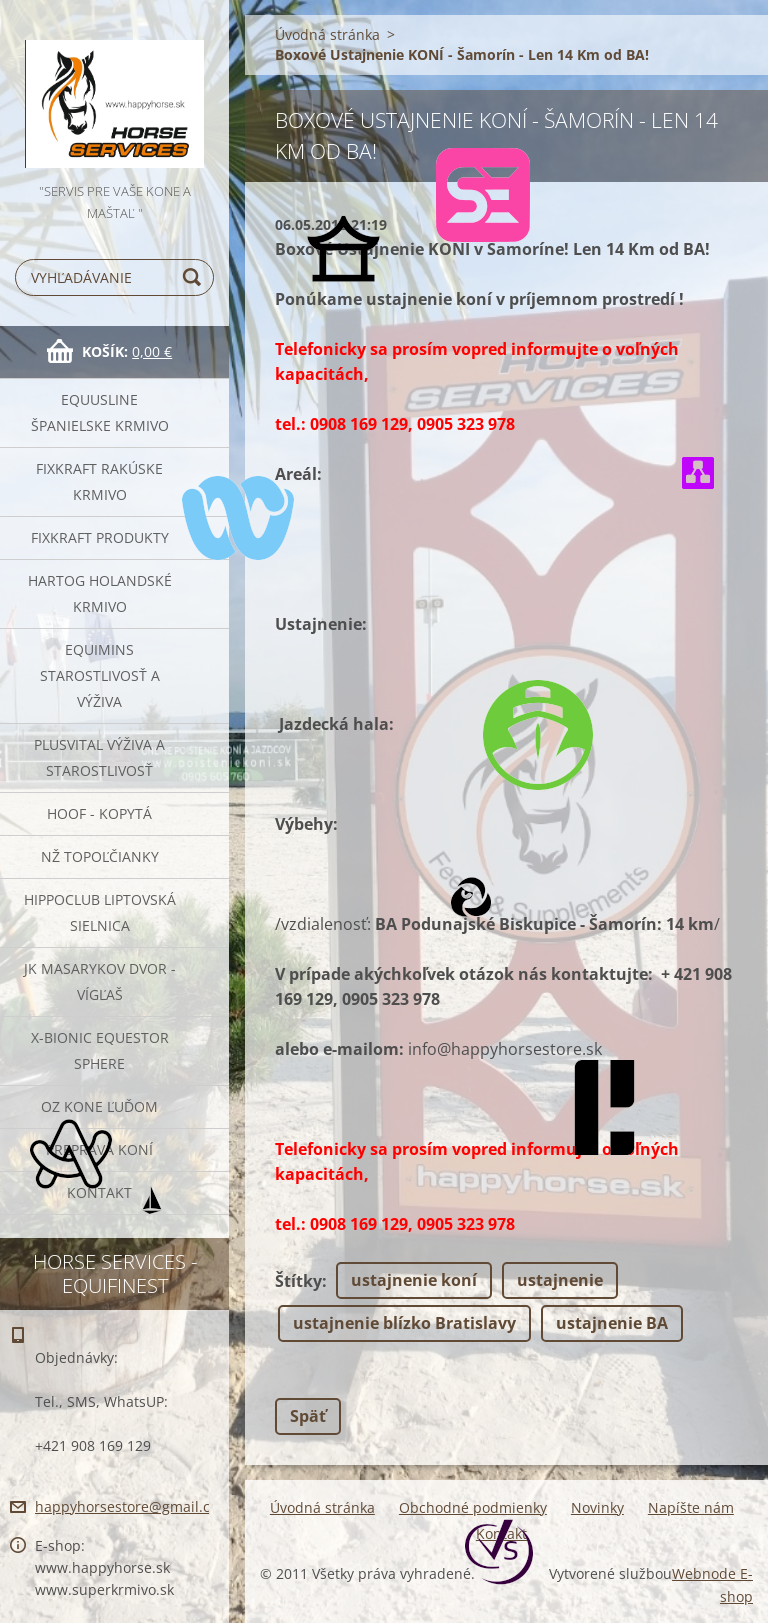  I want to click on open Webex video conferencing app, so click(238, 518).